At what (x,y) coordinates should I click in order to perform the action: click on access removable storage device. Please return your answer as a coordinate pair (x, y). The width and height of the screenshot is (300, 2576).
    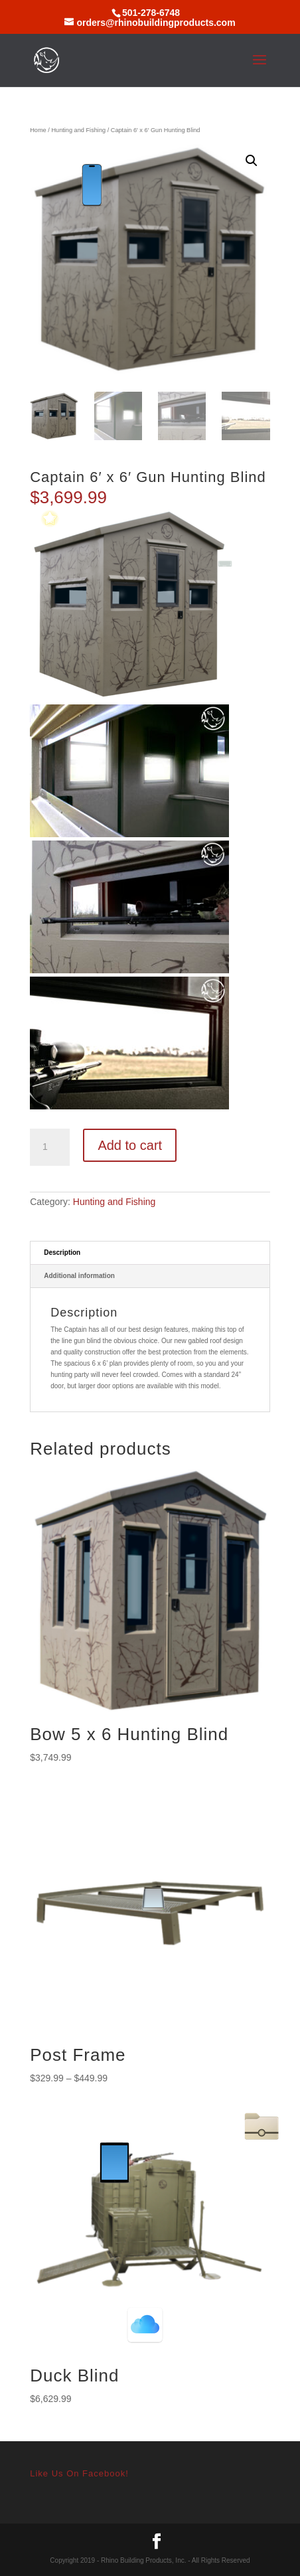
    Looking at the image, I should click on (153, 1900).